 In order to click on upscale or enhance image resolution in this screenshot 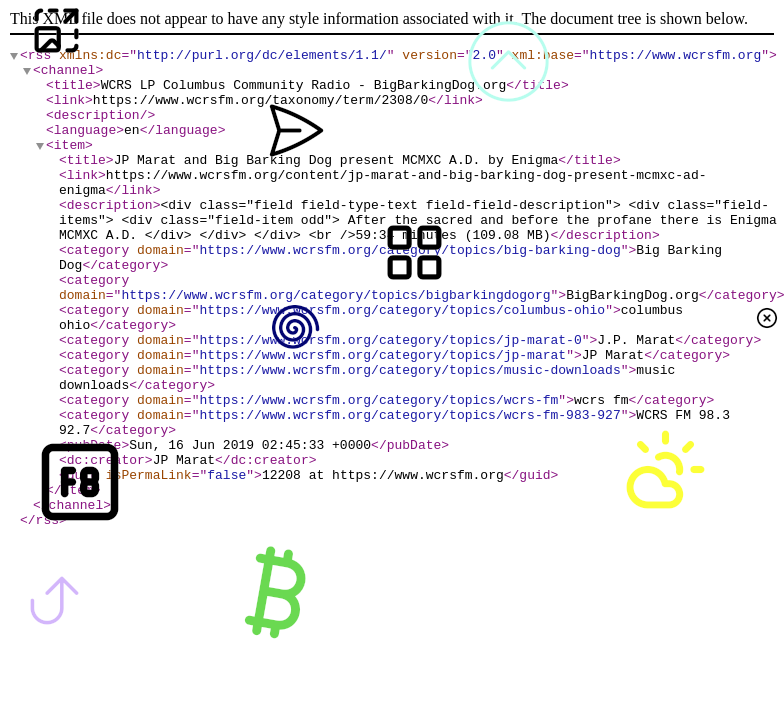, I will do `click(56, 30)`.